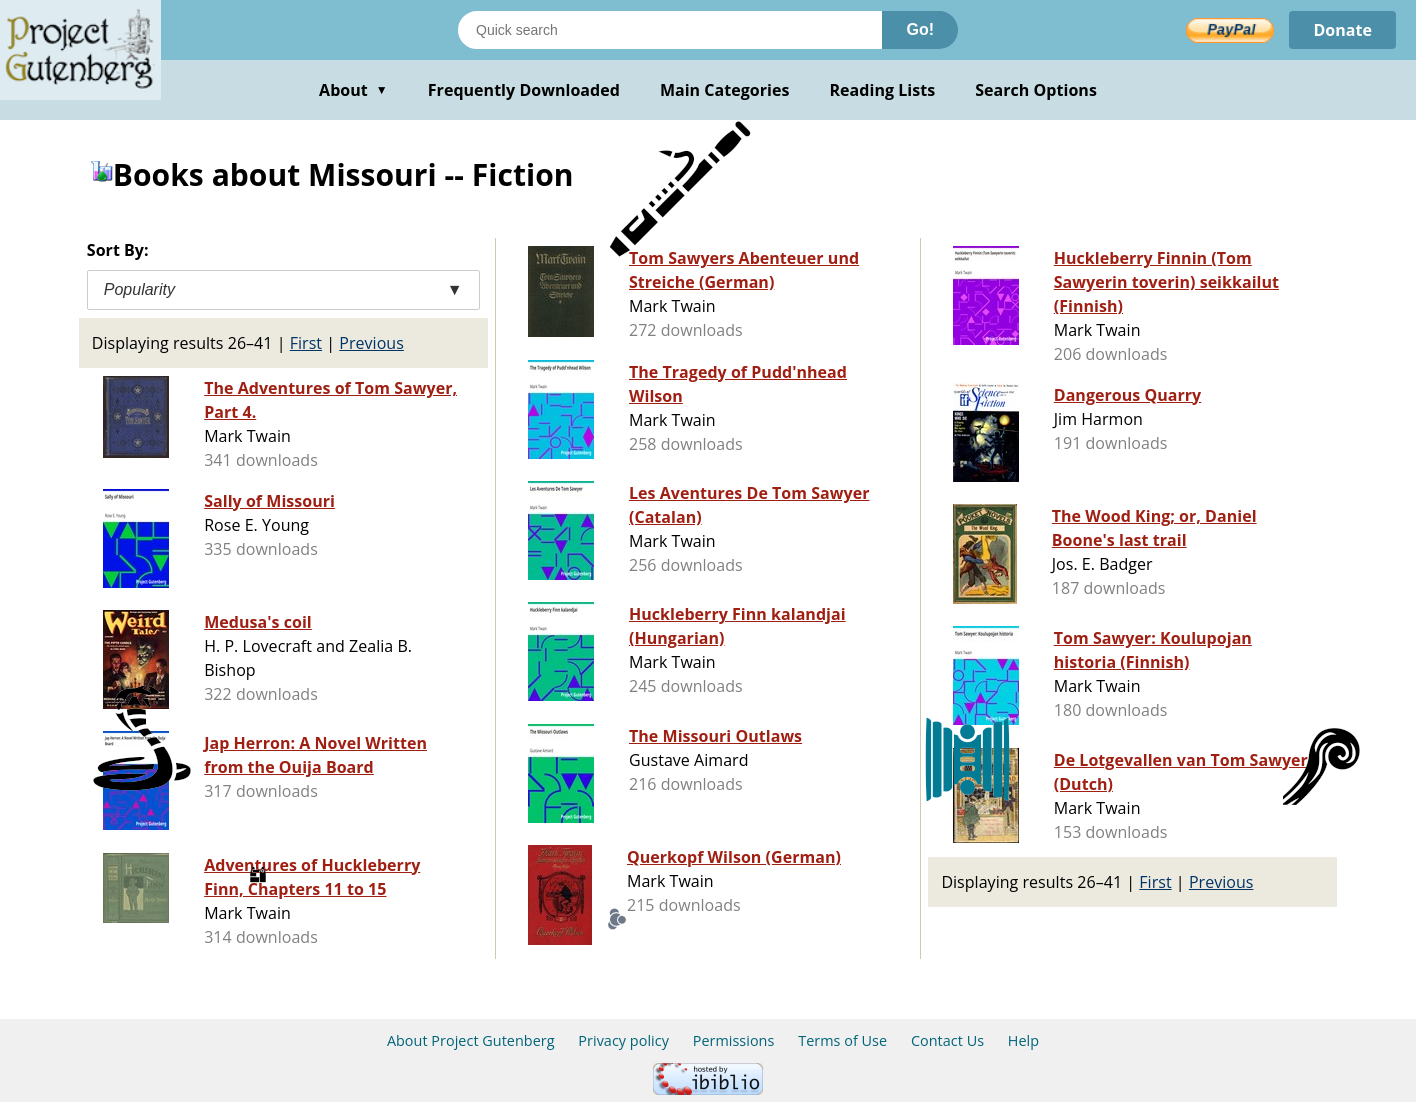 The image size is (1416, 1102). Describe the element at coordinates (142, 738) in the screenshot. I see `cobra or snake character icon in a game interface` at that location.